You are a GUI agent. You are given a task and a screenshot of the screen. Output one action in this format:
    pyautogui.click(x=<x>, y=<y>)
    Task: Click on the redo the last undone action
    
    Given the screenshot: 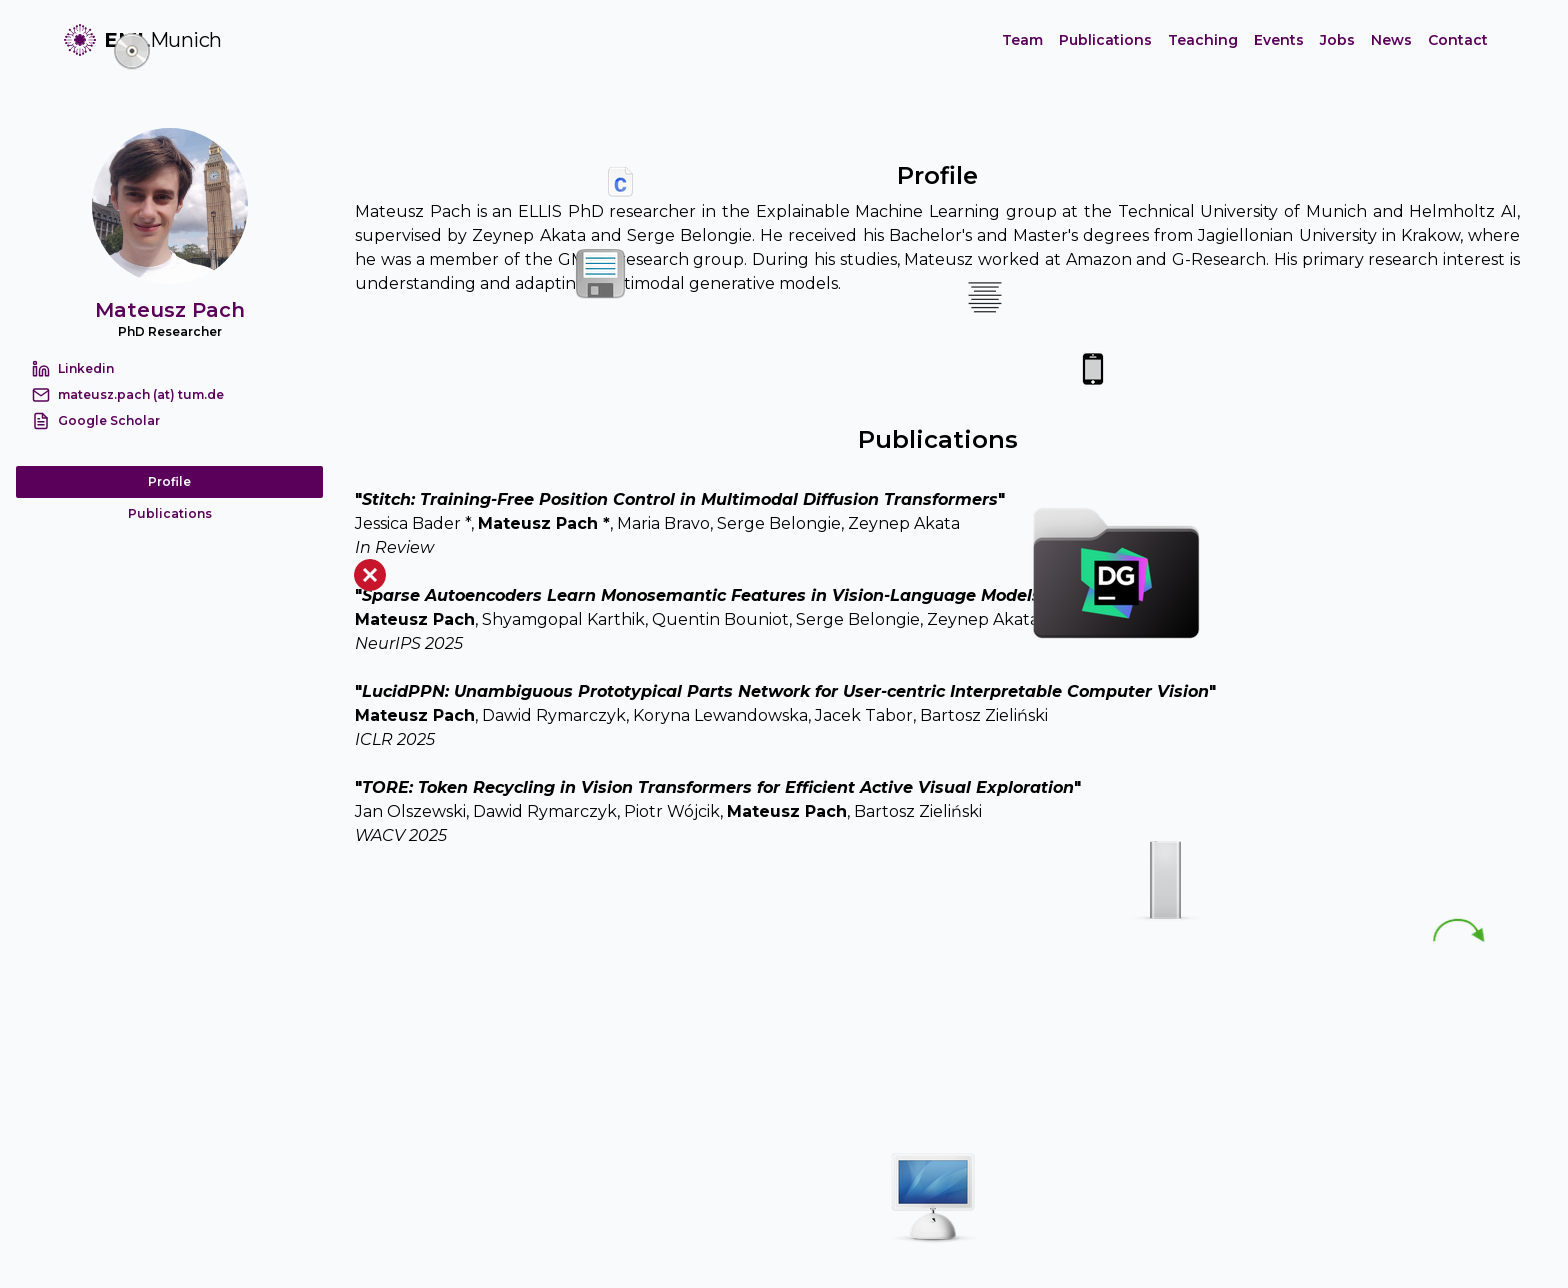 What is the action you would take?
    pyautogui.click(x=1459, y=930)
    